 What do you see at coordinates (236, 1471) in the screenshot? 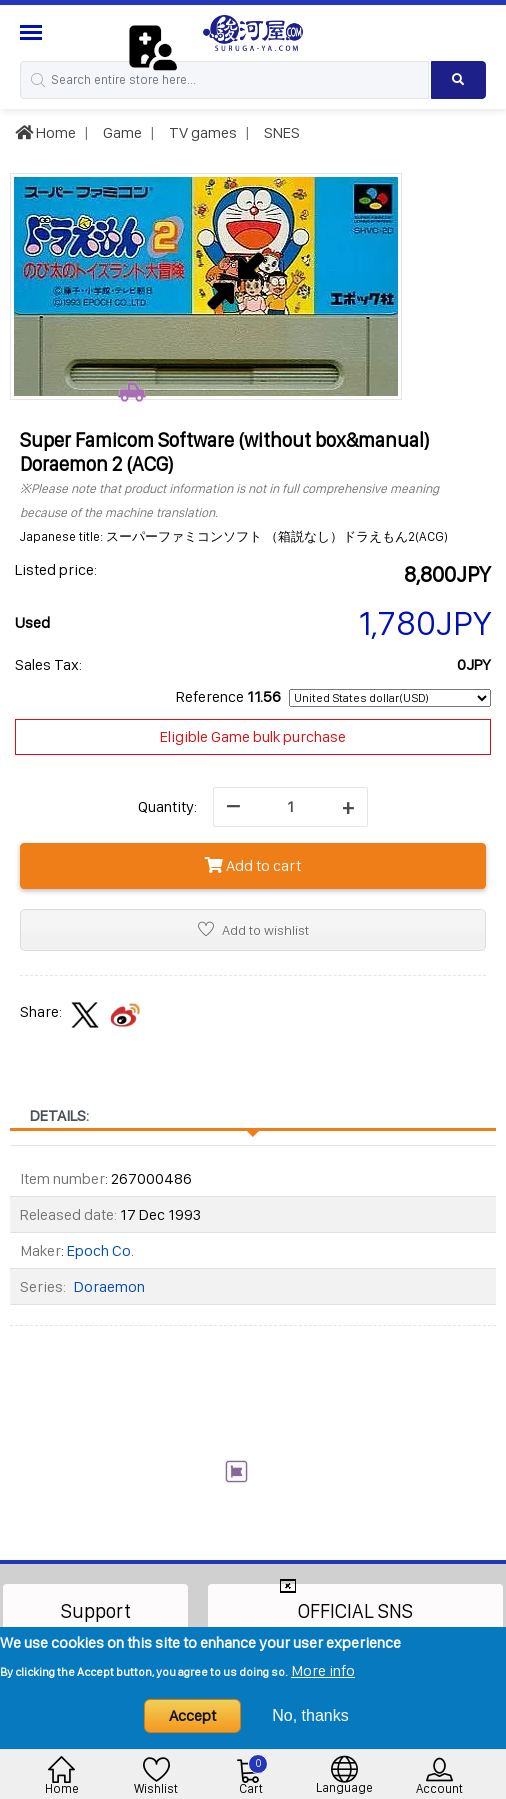
I see `font awesome brand logo` at bounding box center [236, 1471].